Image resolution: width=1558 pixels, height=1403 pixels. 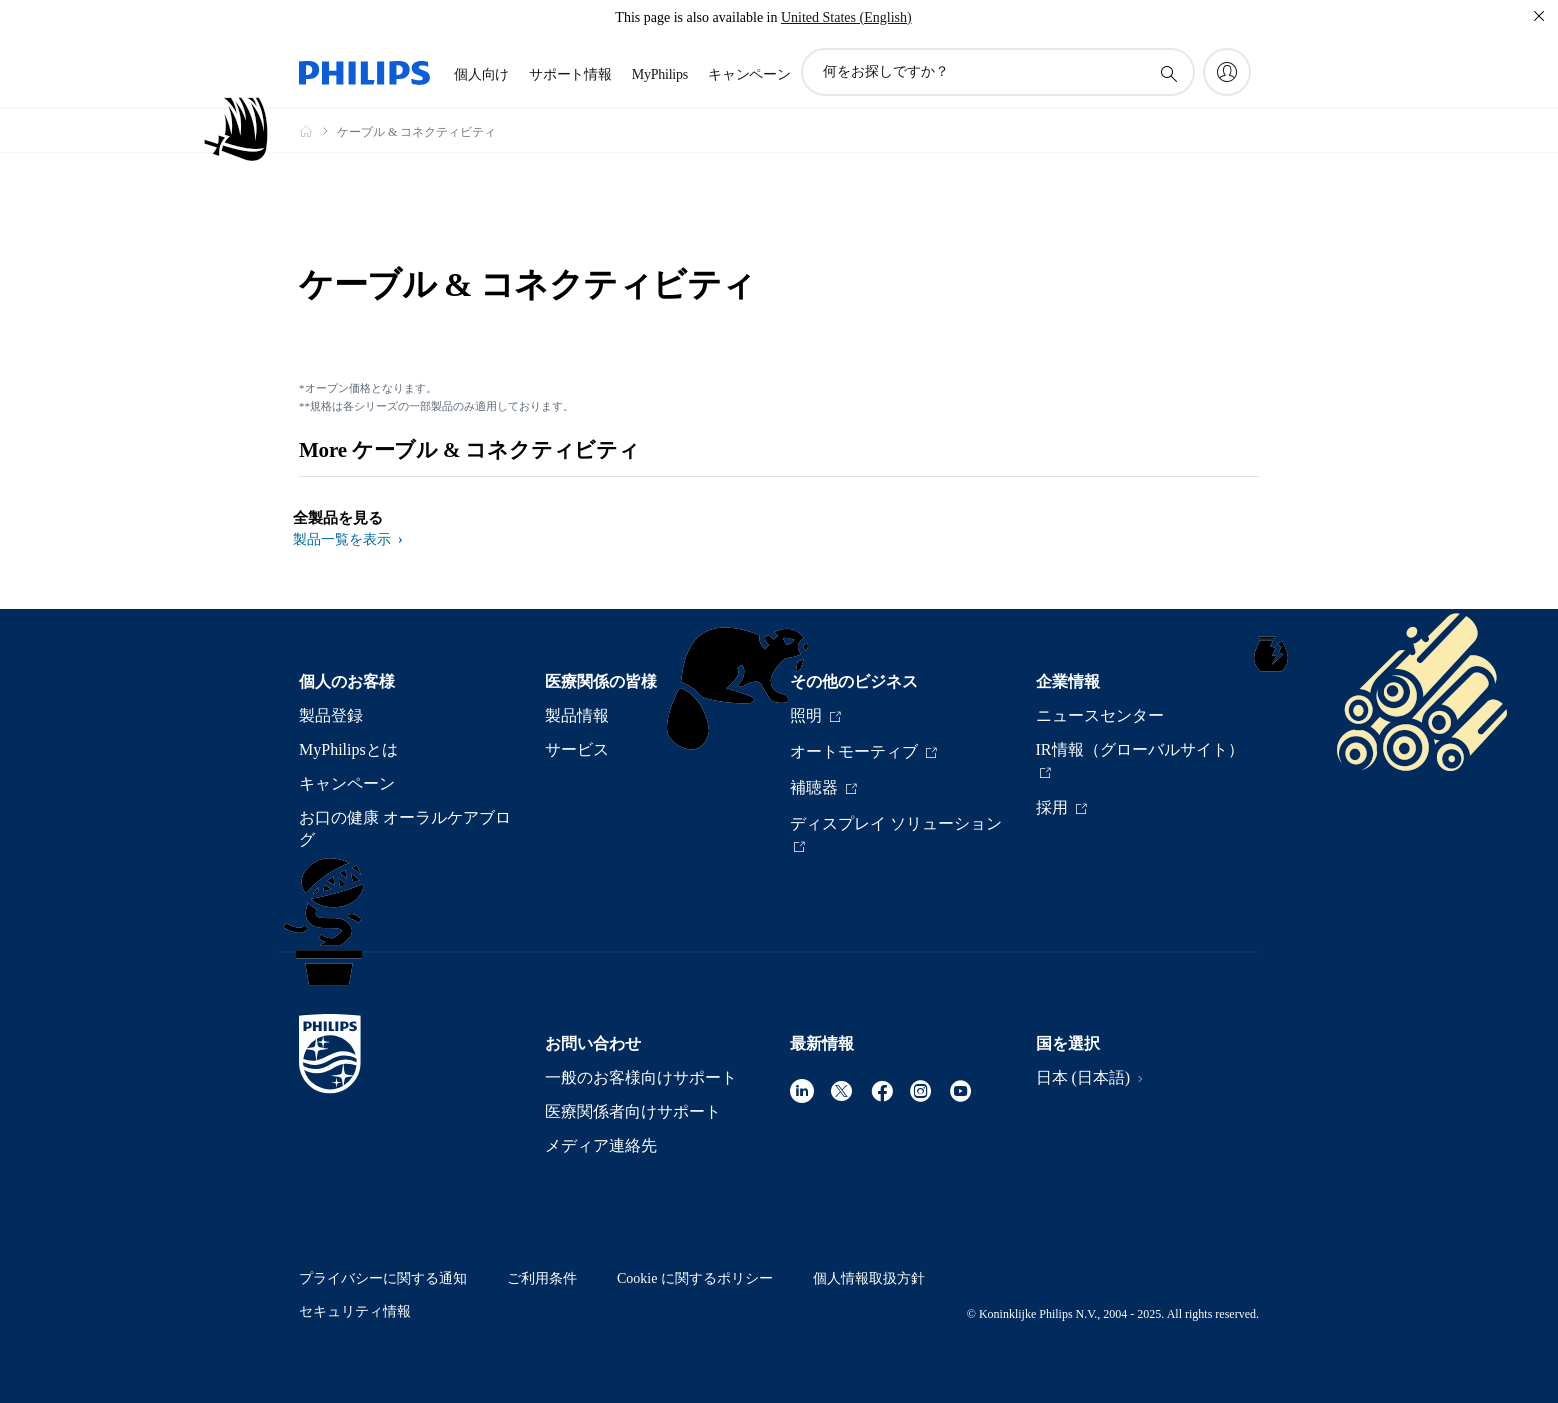 I want to click on beaver mascot or wildlife game element, so click(x=737, y=688).